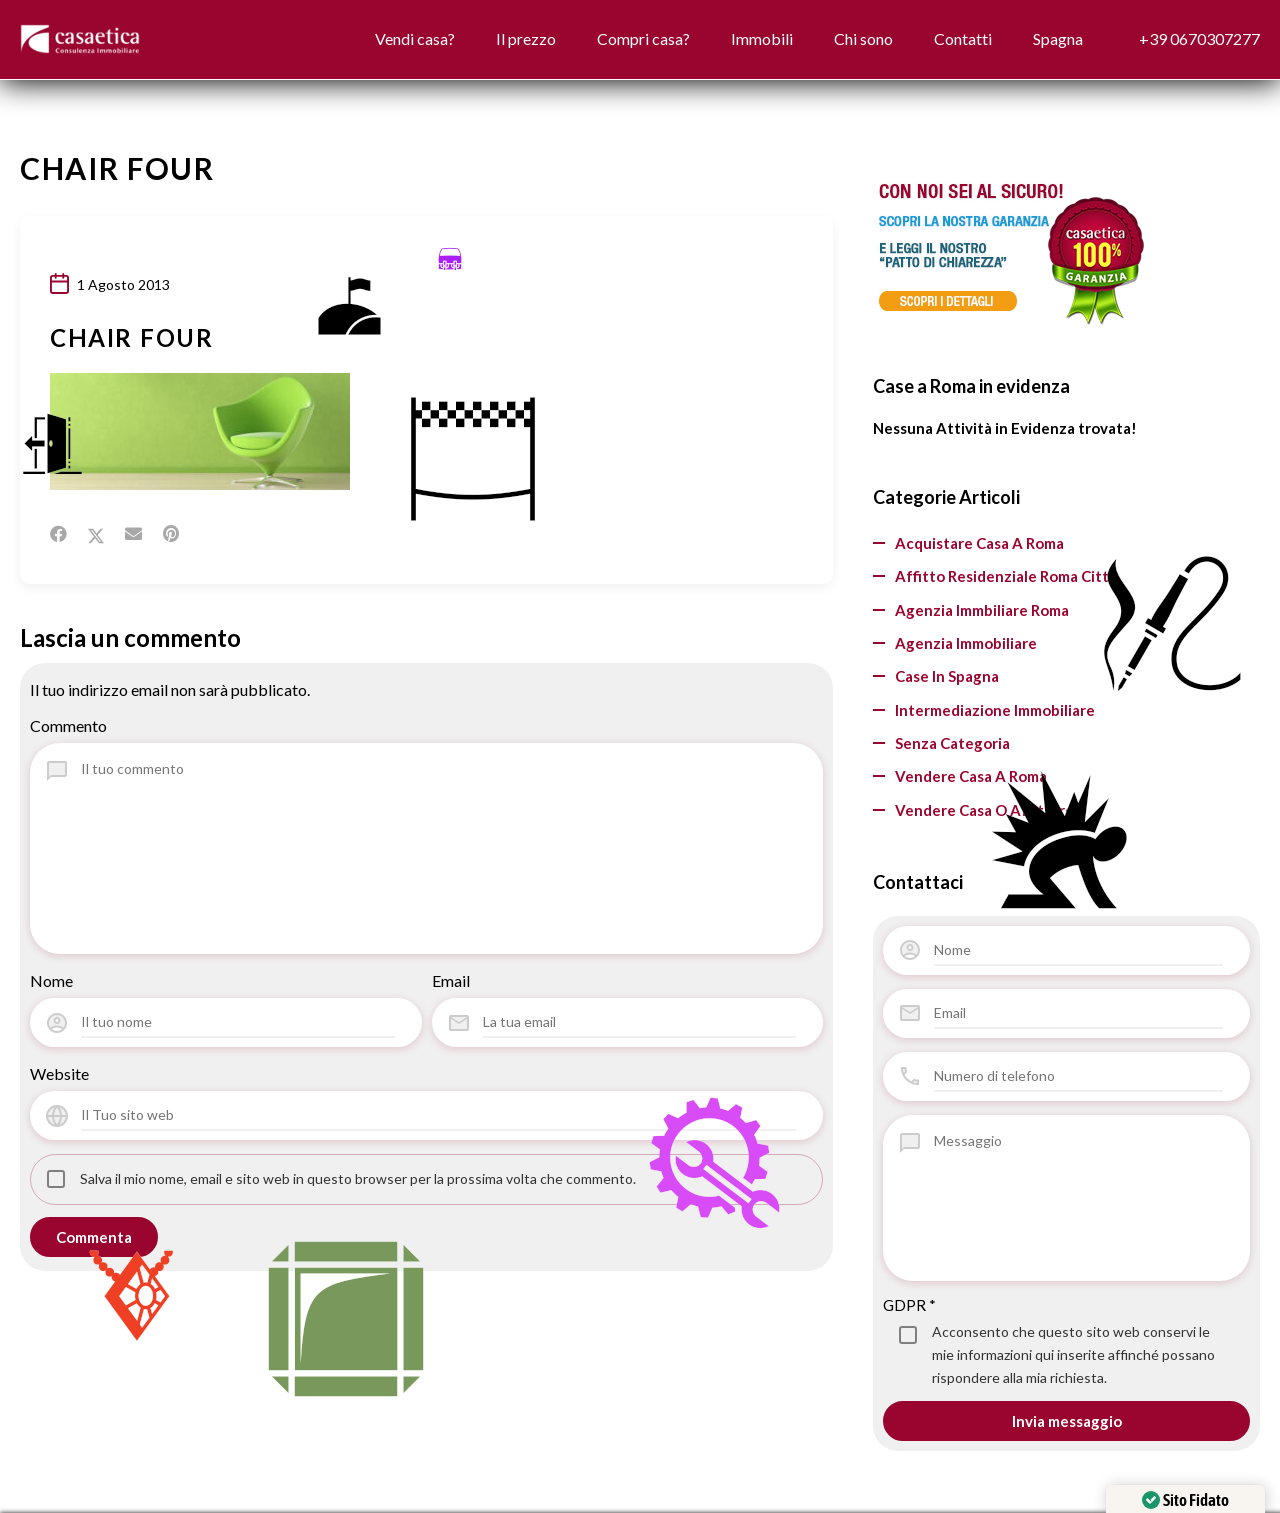  What do you see at coordinates (714, 1162) in the screenshot?
I see `enable automatic repair or maintenance mode` at bounding box center [714, 1162].